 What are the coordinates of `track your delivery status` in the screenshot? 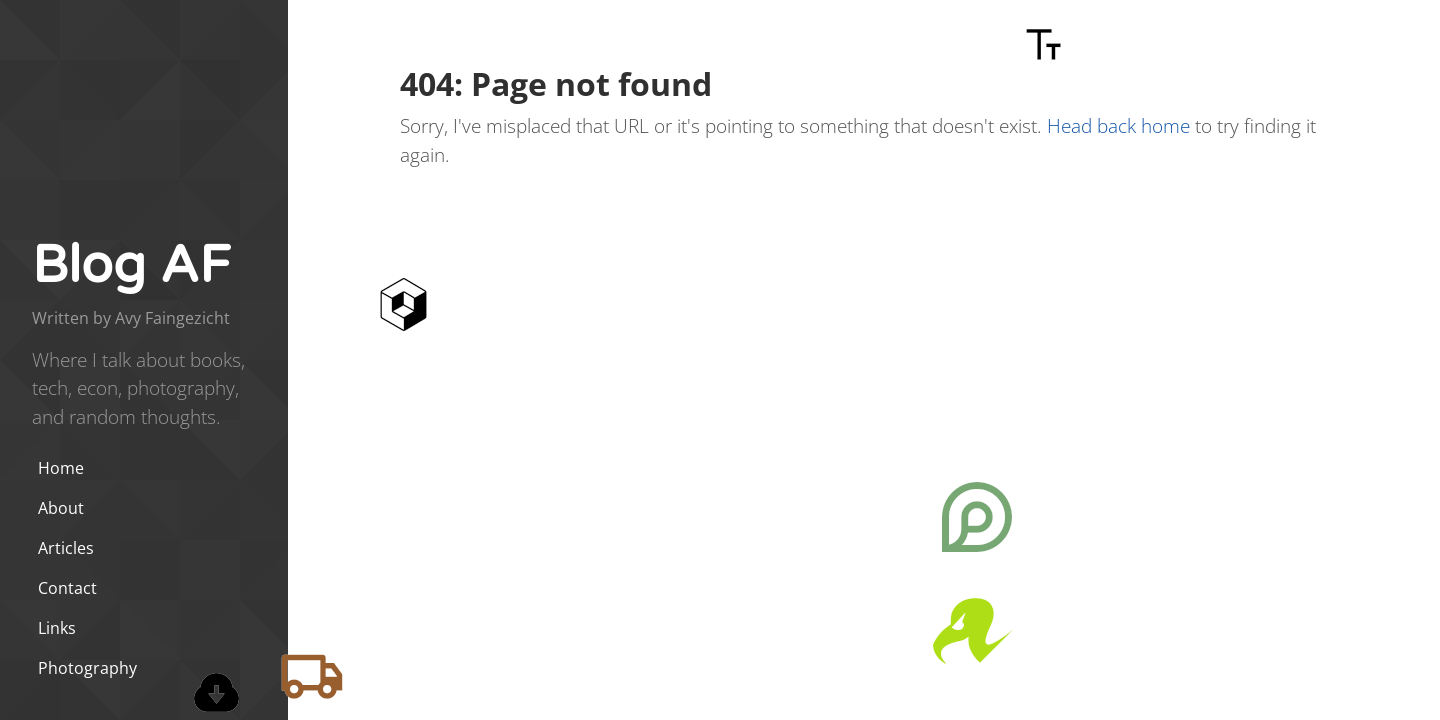 It's located at (312, 674).